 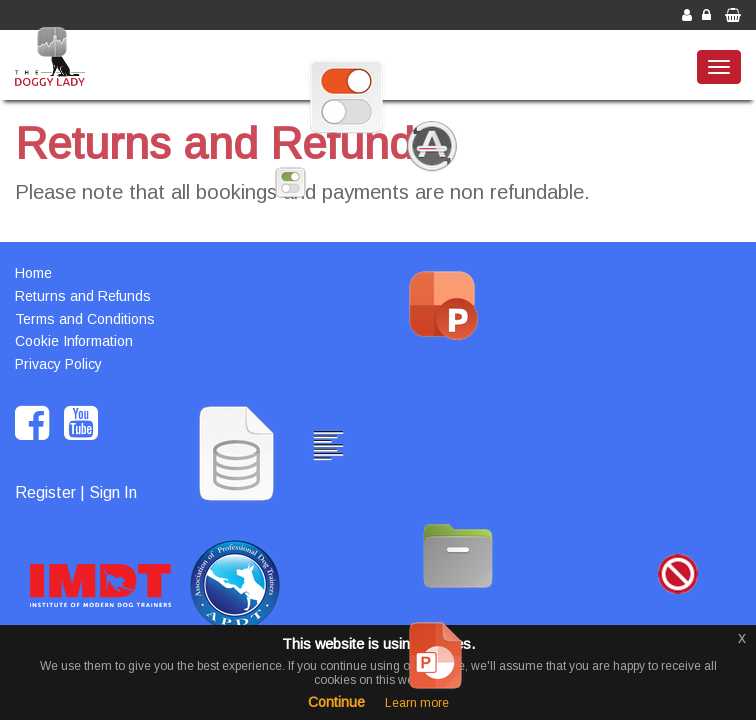 What do you see at coordinates (678, 574) in the screenshot?
I see `cancel or abort current action` at bounding box center [678, 574].